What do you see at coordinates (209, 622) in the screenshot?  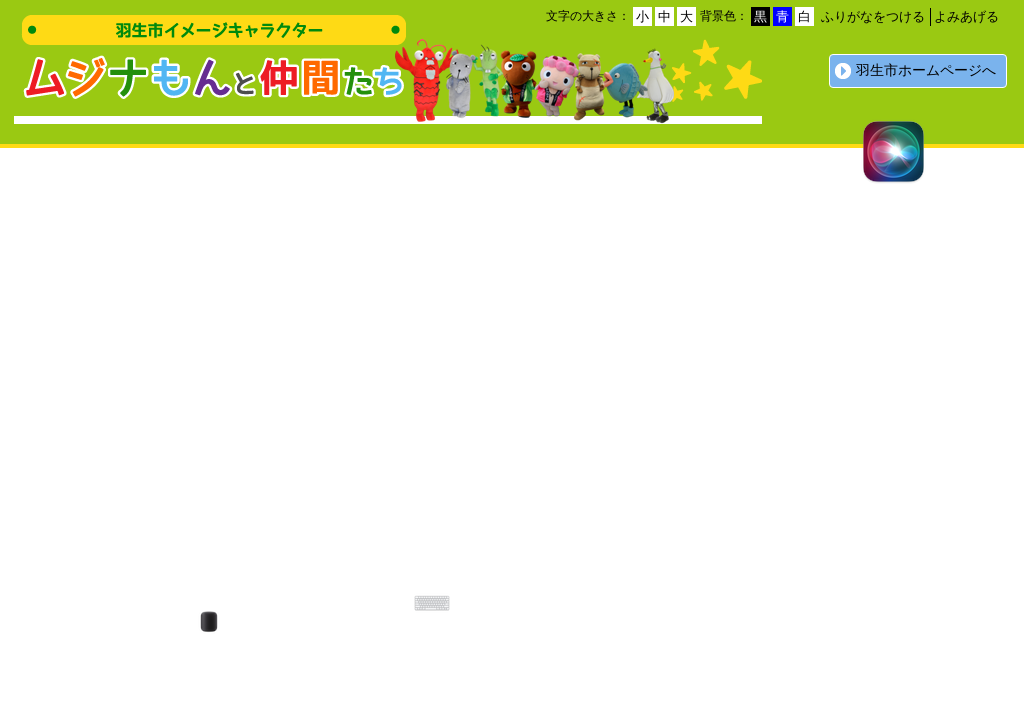 I see `apple homepod smart speaker device` at bounding box center [209, 622].